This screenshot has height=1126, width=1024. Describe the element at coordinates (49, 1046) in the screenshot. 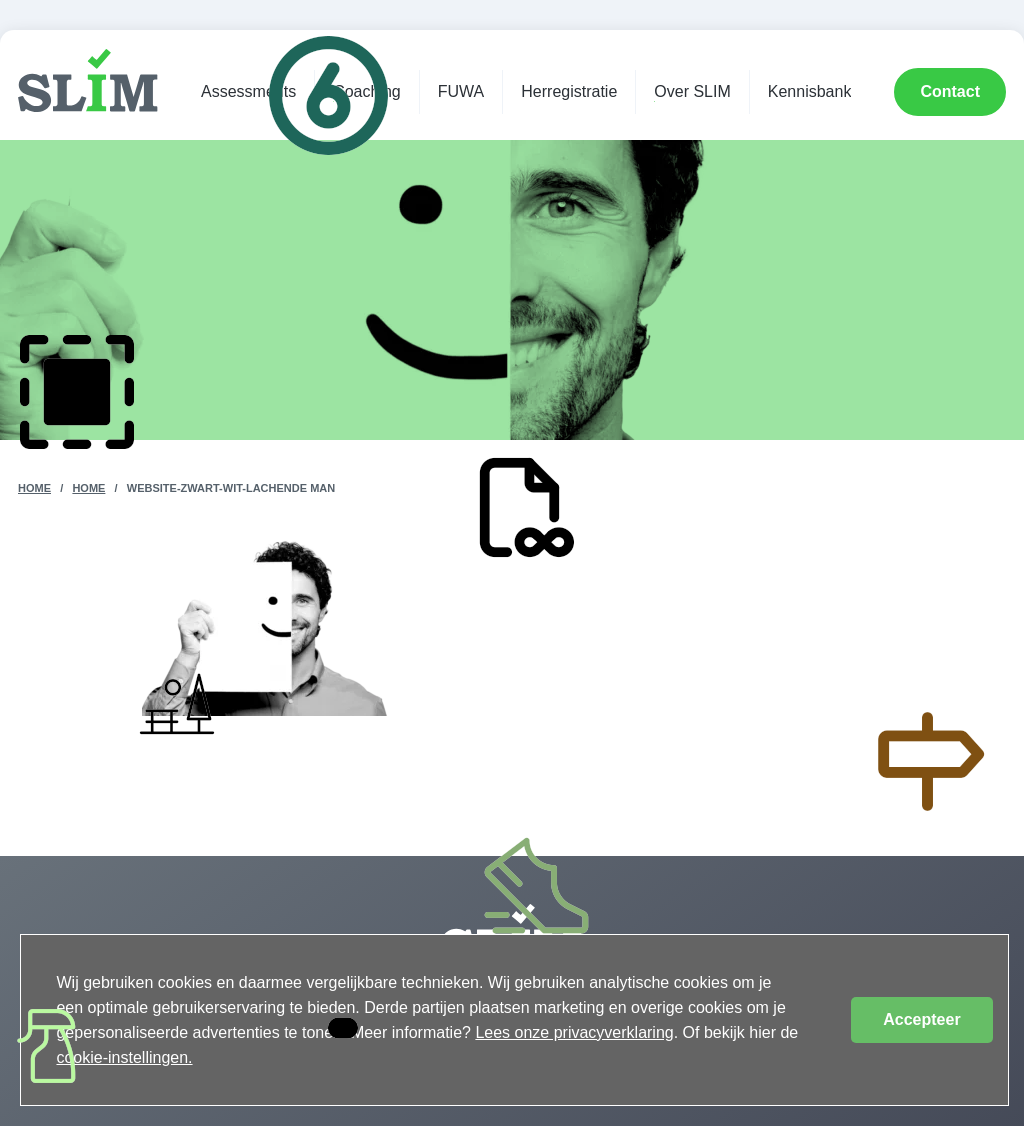

I see `access cleaning or maintenance tools` at that location.